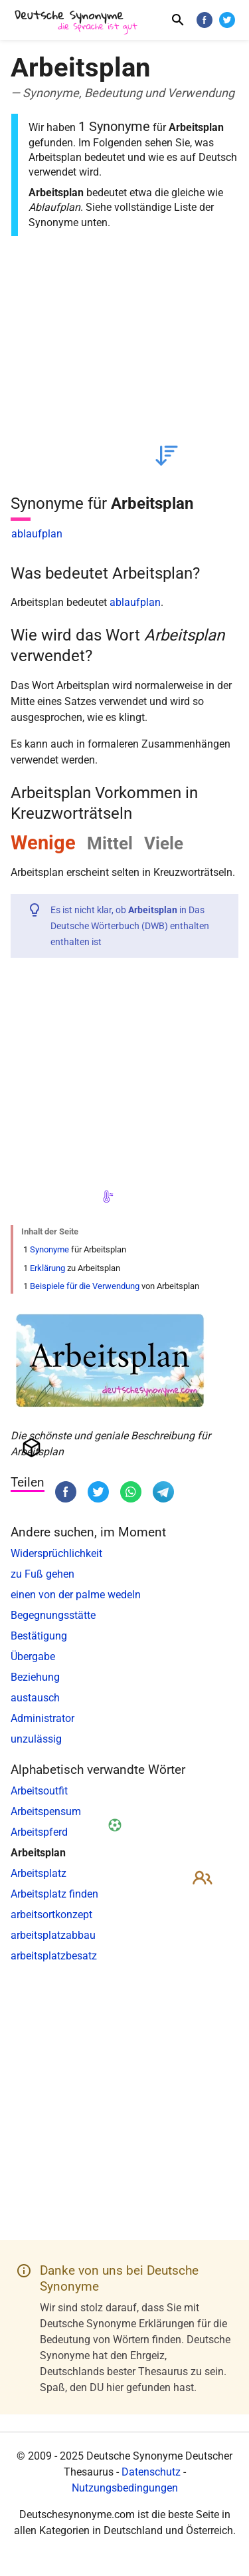 The width and height of the screenshot is (249, 2576). What do you see at coordinates (115, 1825) in the screenshot?
I see `access sports or soccer-related content` at bounding box center [115, 1825].